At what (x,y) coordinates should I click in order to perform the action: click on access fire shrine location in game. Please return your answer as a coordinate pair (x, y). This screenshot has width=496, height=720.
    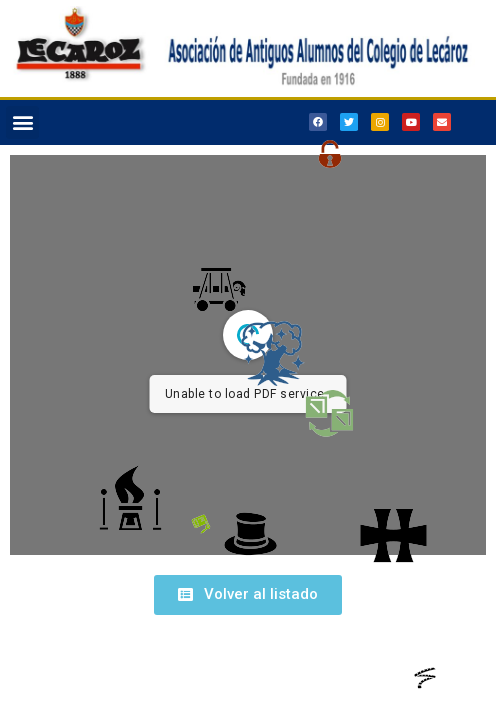
    Looking at the image, I should click on (130, 497).